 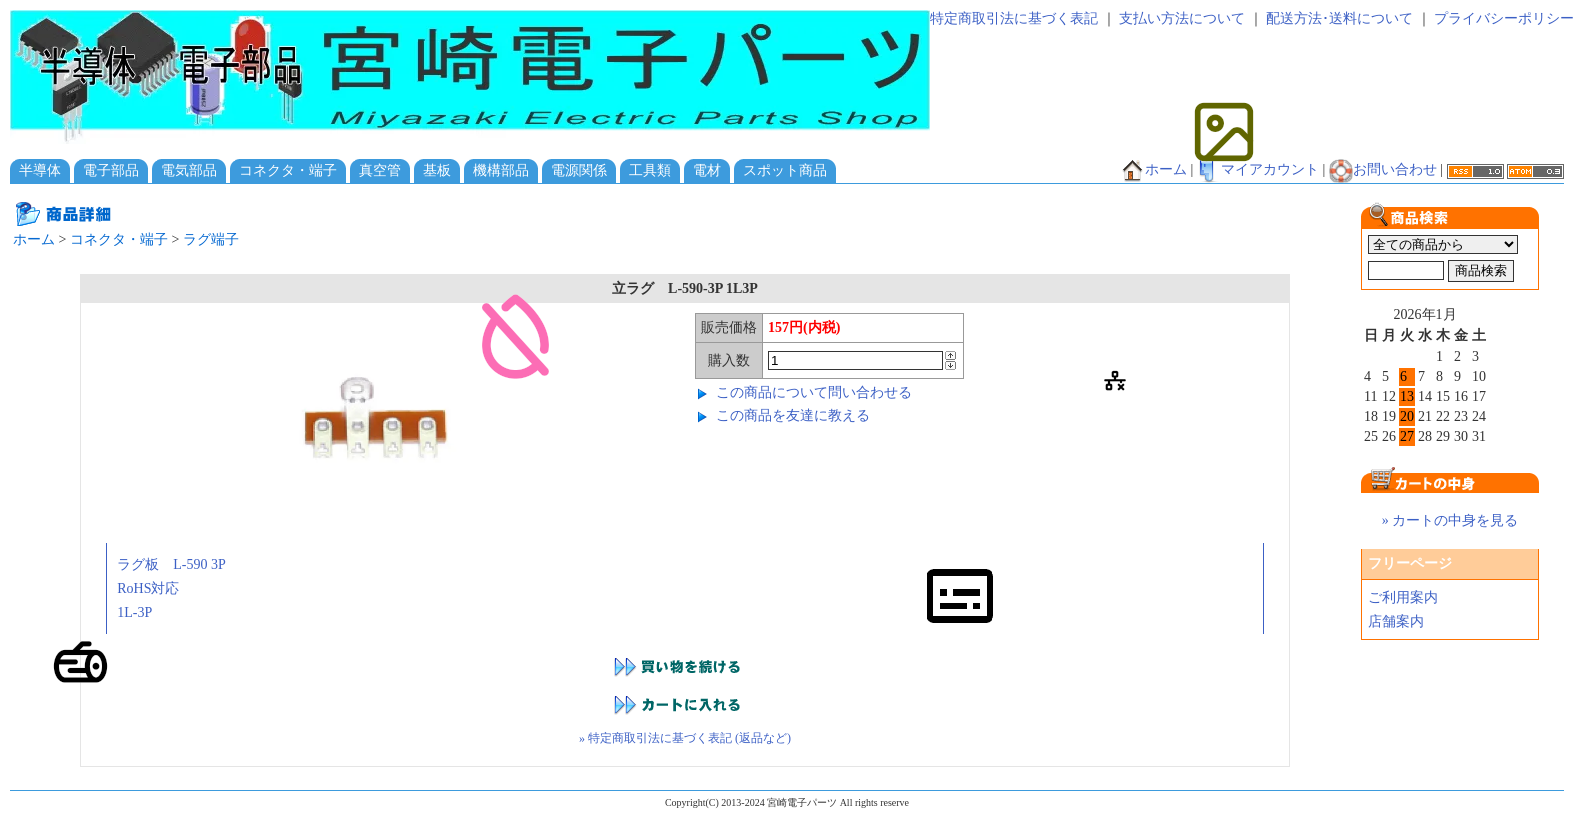 What do you see at coordinates (1115, 381) in the screenshot?
I see `network connection error or failure` at bounding box center [1115, 381].